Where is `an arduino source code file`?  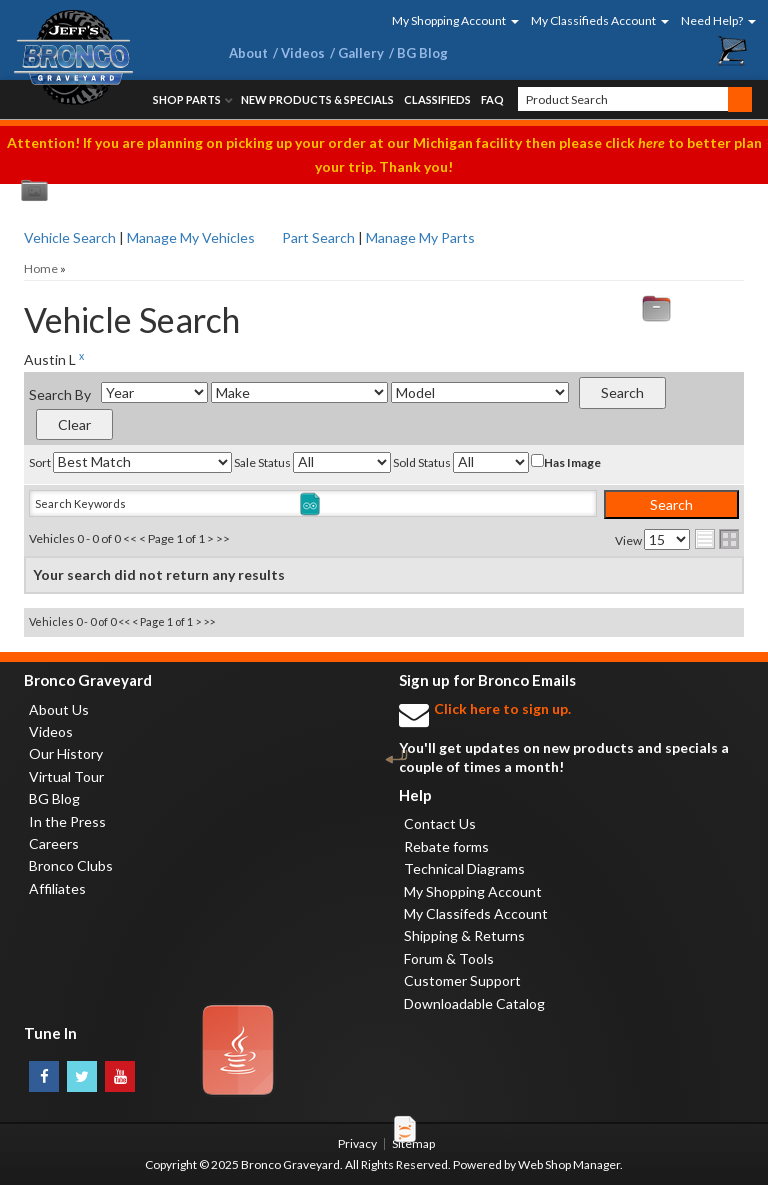 an arduino source code file is located at coordinates (310, 504).